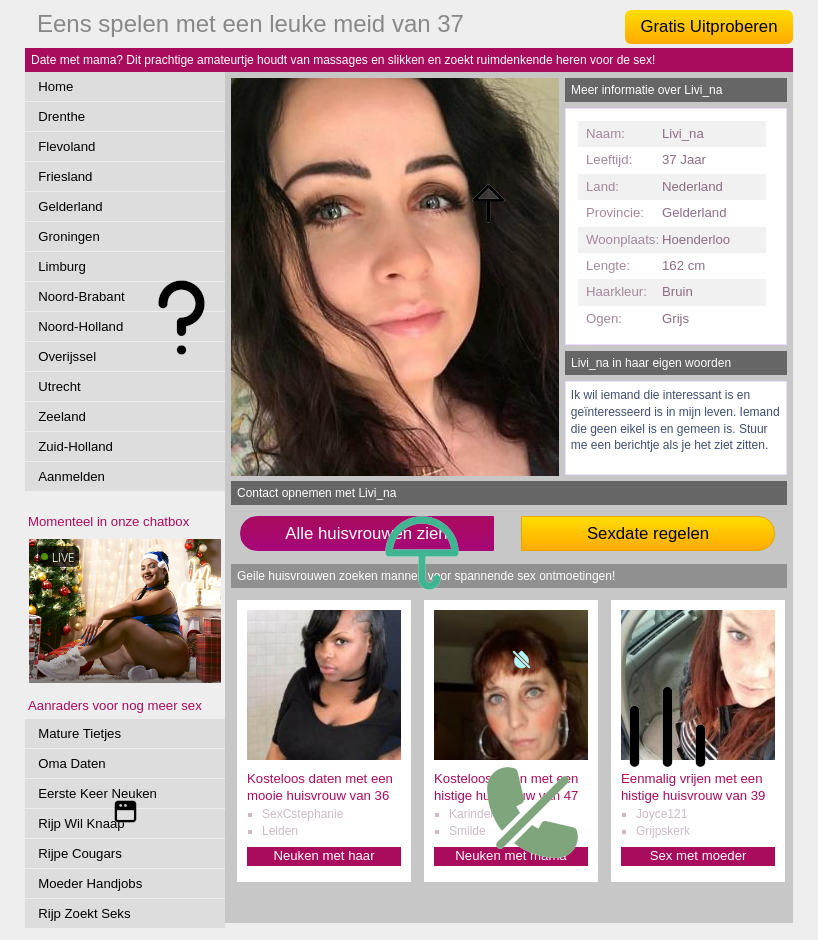 The height and width of the screenshot is (940, 818). I want to click on disable water or liquid-related features, so click(521, 659).